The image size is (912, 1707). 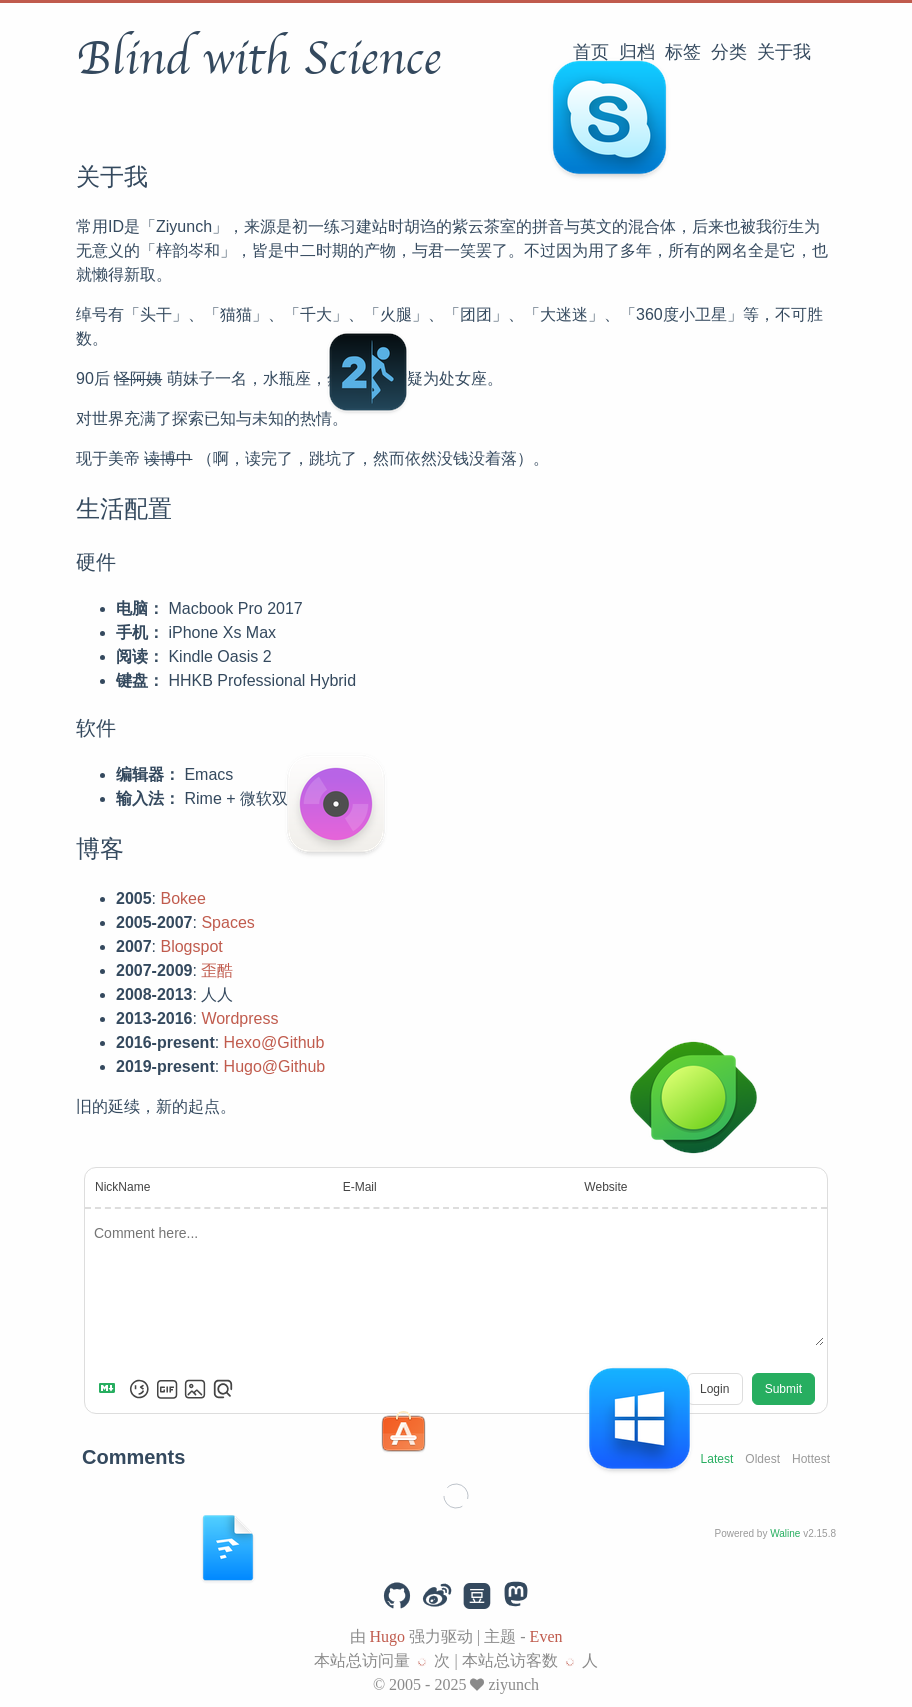 I want to click on launch portal 2 game, so click(x=368, y=372).